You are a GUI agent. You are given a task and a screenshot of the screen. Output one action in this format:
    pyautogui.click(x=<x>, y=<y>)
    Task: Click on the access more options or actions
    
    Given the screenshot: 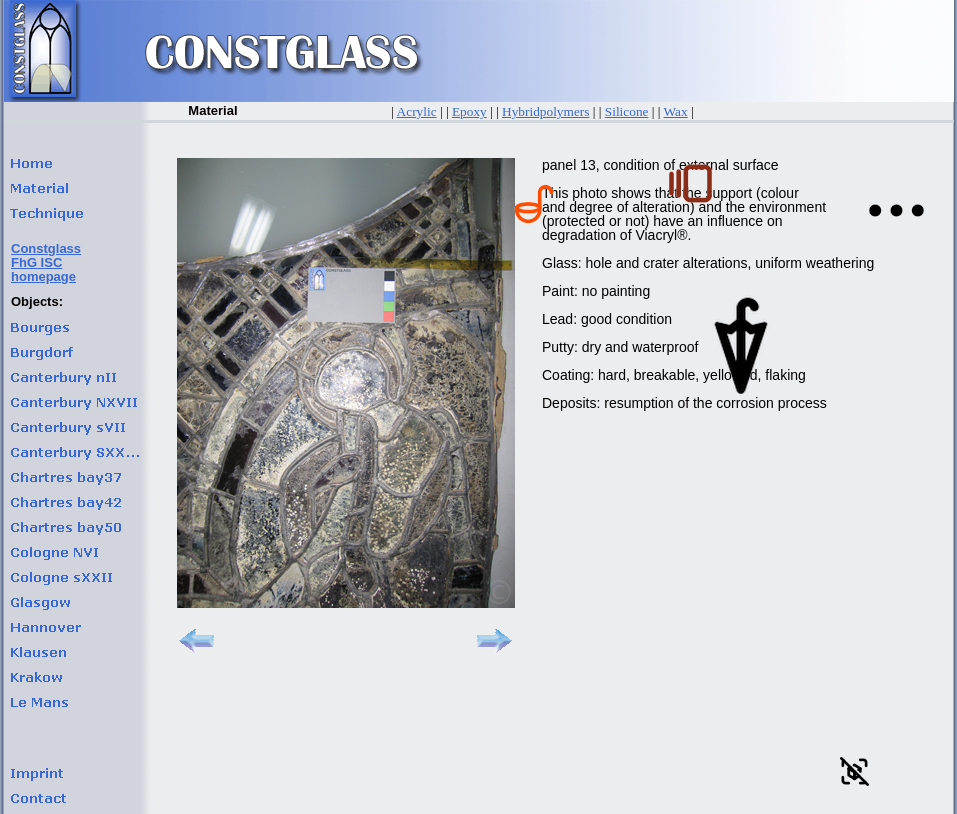 What is the action you would take?
    pyautogui.click(x=896, y=210)
    